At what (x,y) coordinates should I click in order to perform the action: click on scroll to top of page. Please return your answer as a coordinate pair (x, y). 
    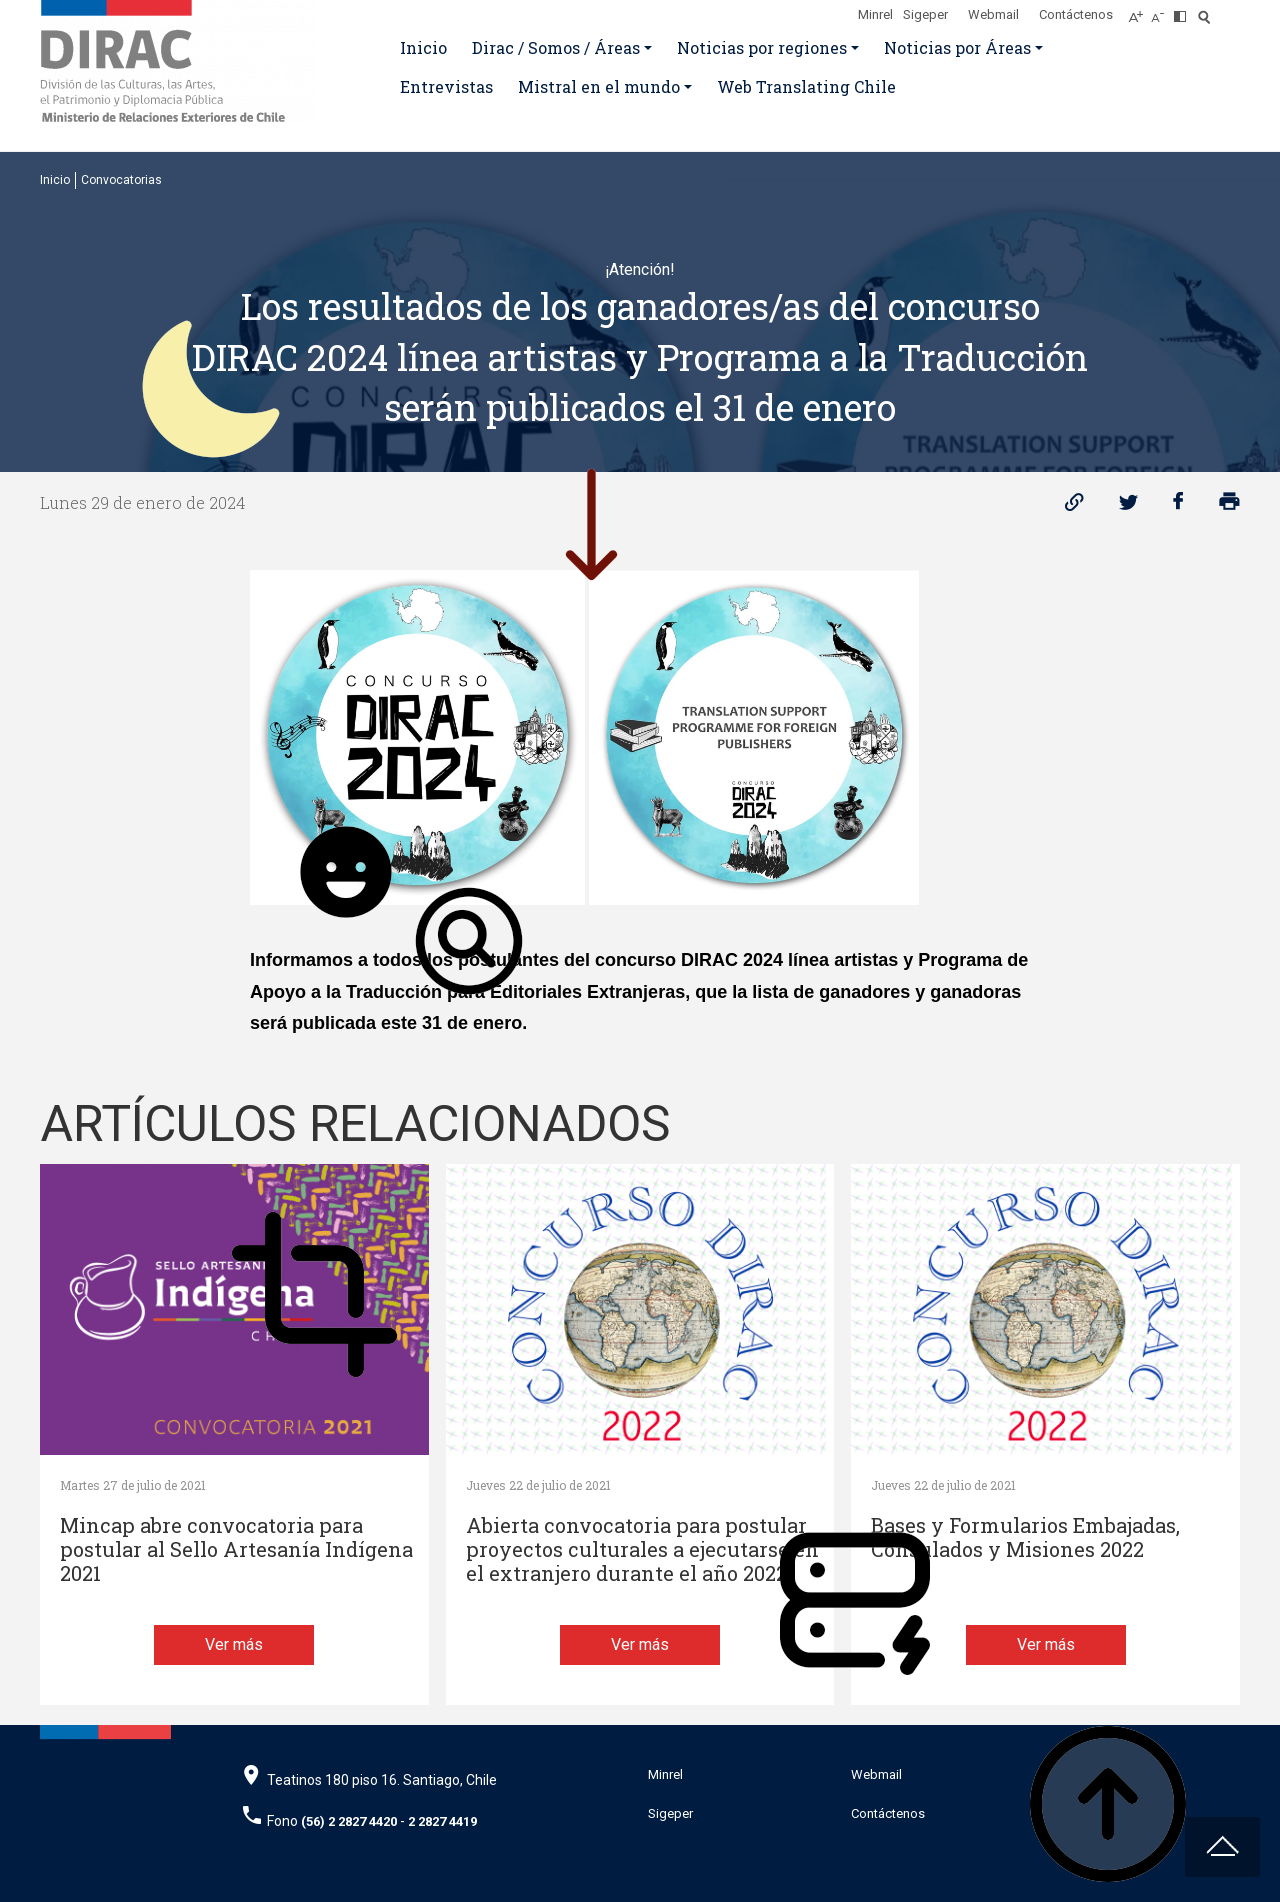
    Looking at the image, I should click on (1108, 1804).